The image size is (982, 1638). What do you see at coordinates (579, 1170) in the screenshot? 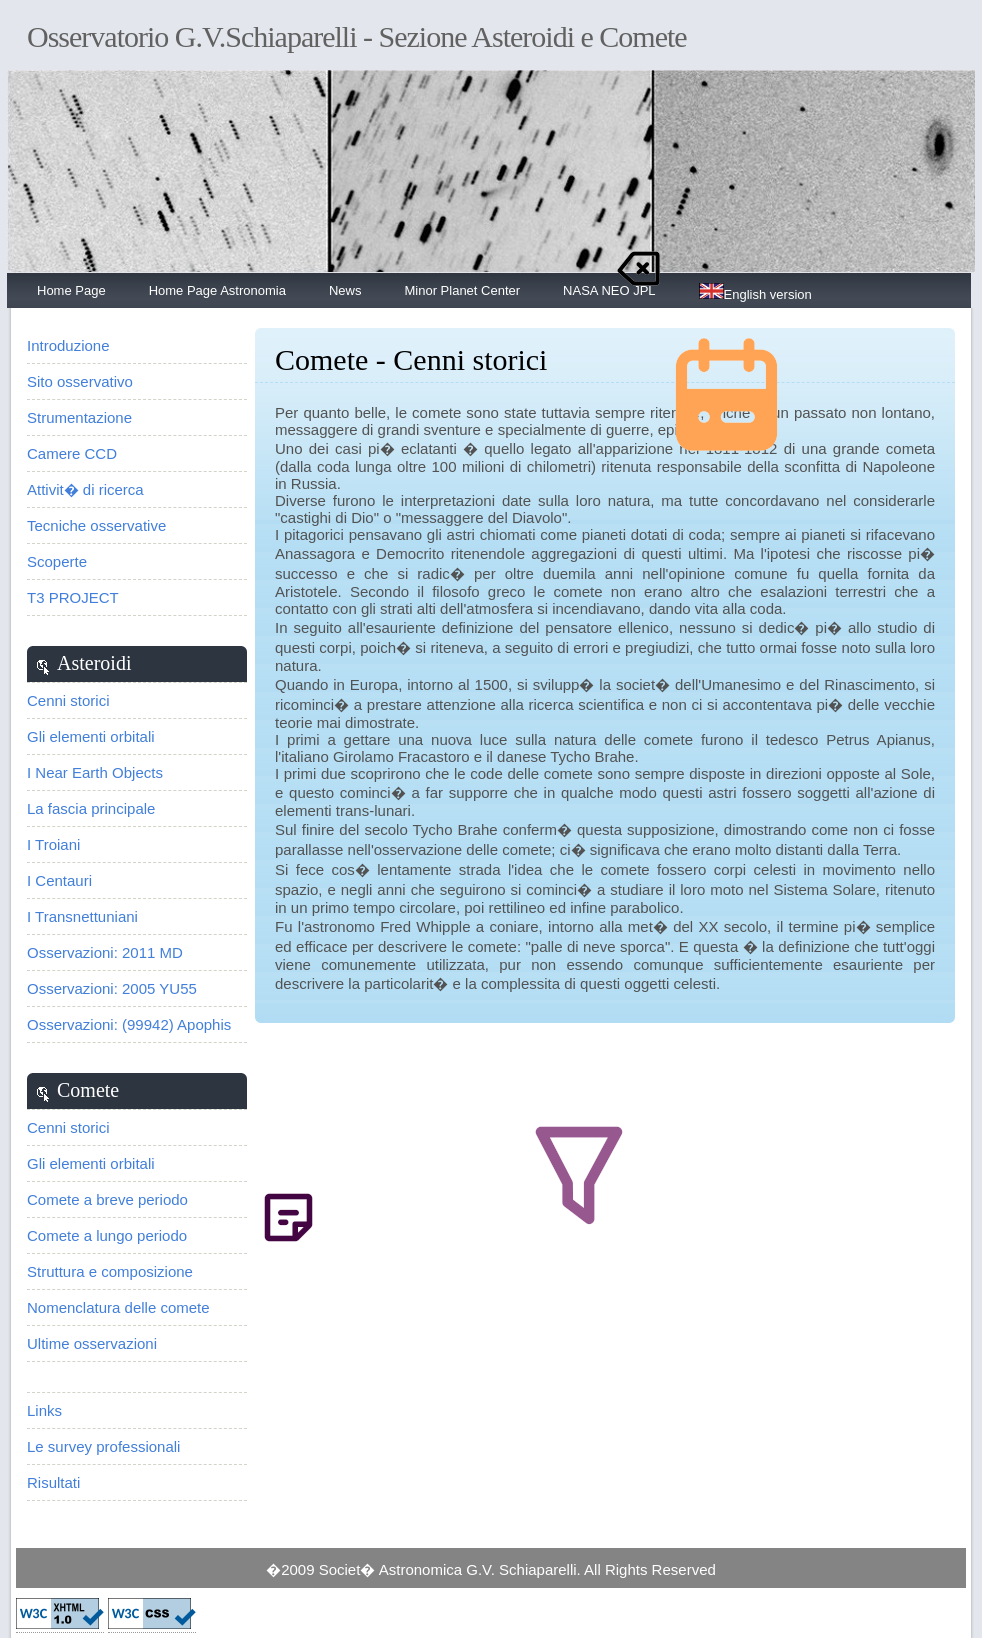
I see `filter or sort content` at bounding box center [579, 1170].